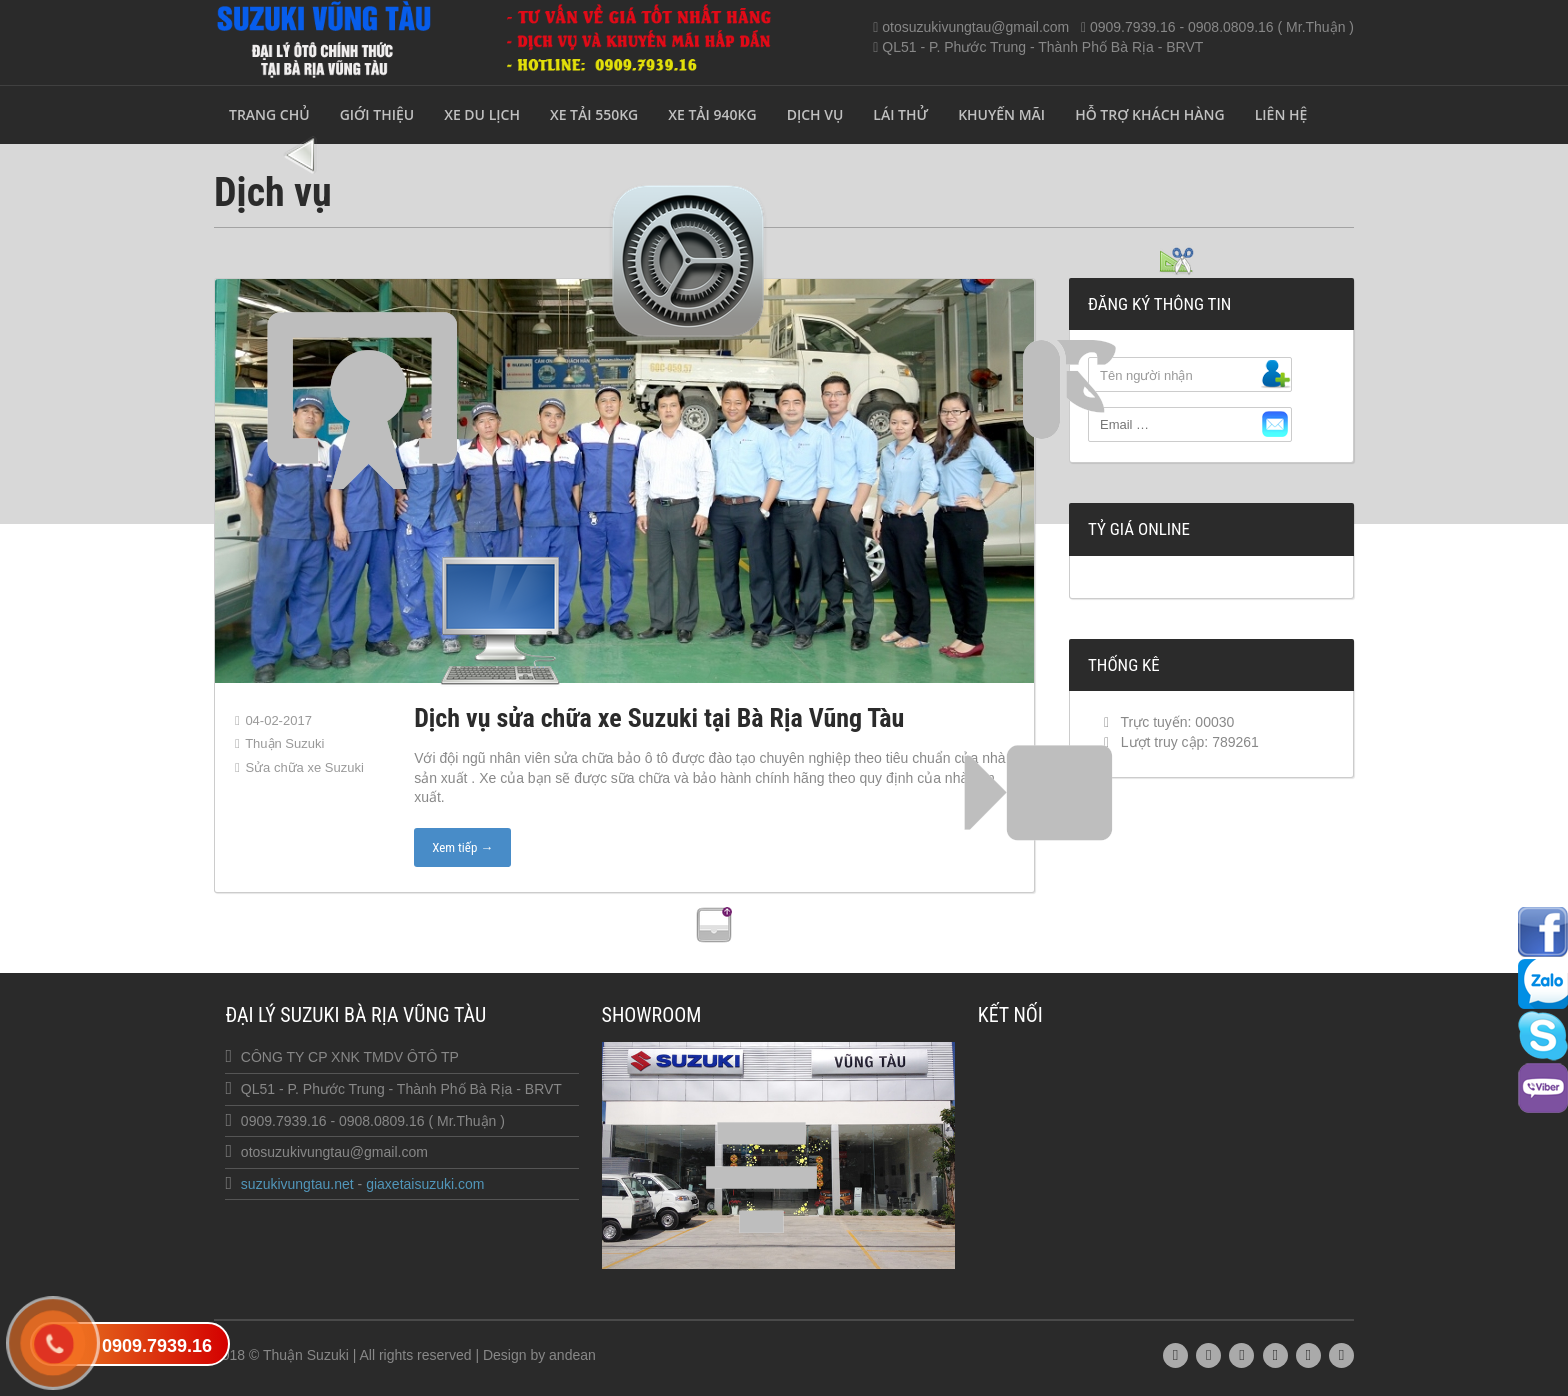 Image resolution: width=1568 pixels, height=1396 pixels. What do you see at coordinates (300, 155) in the screenshot?
I see `start media playback (right-to-left interface)` at bounding box center [300, 155].